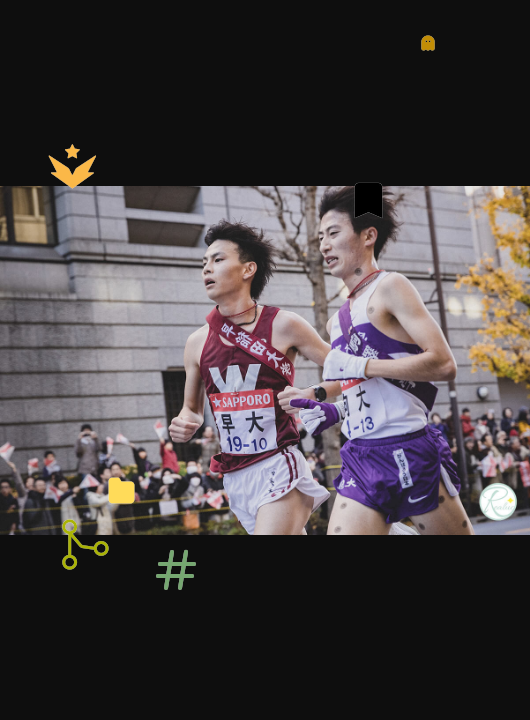 This screenshot has height=720, width=530. I want to click on open folder to view files, so click(121, 490).